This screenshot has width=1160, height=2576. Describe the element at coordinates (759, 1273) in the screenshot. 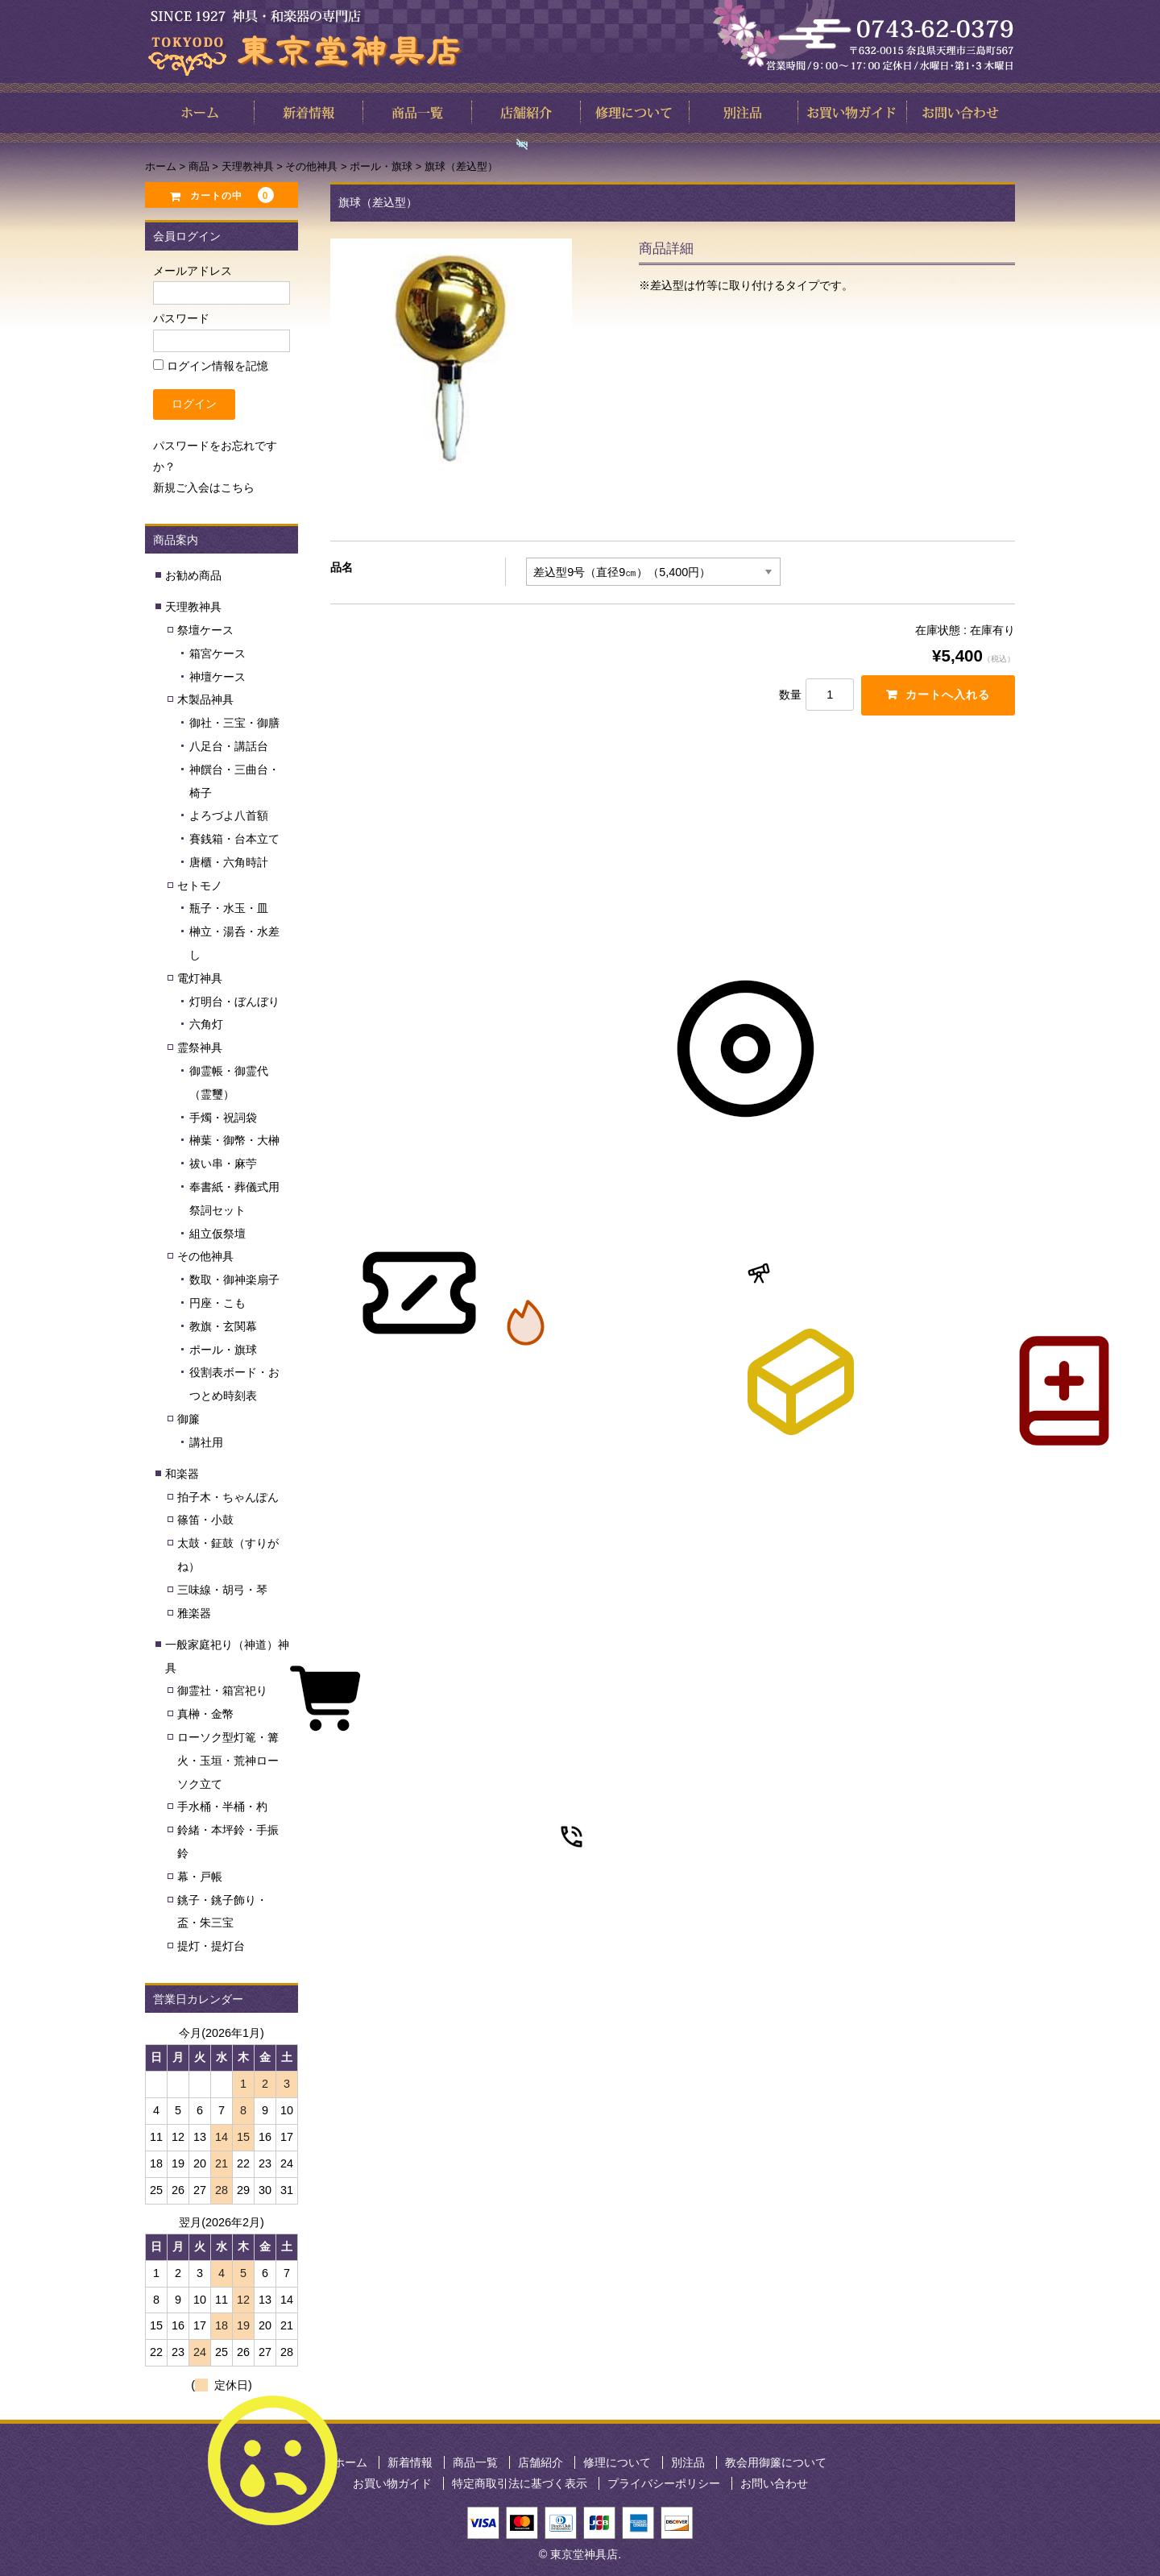

I see `explore or discover new content` at that location.